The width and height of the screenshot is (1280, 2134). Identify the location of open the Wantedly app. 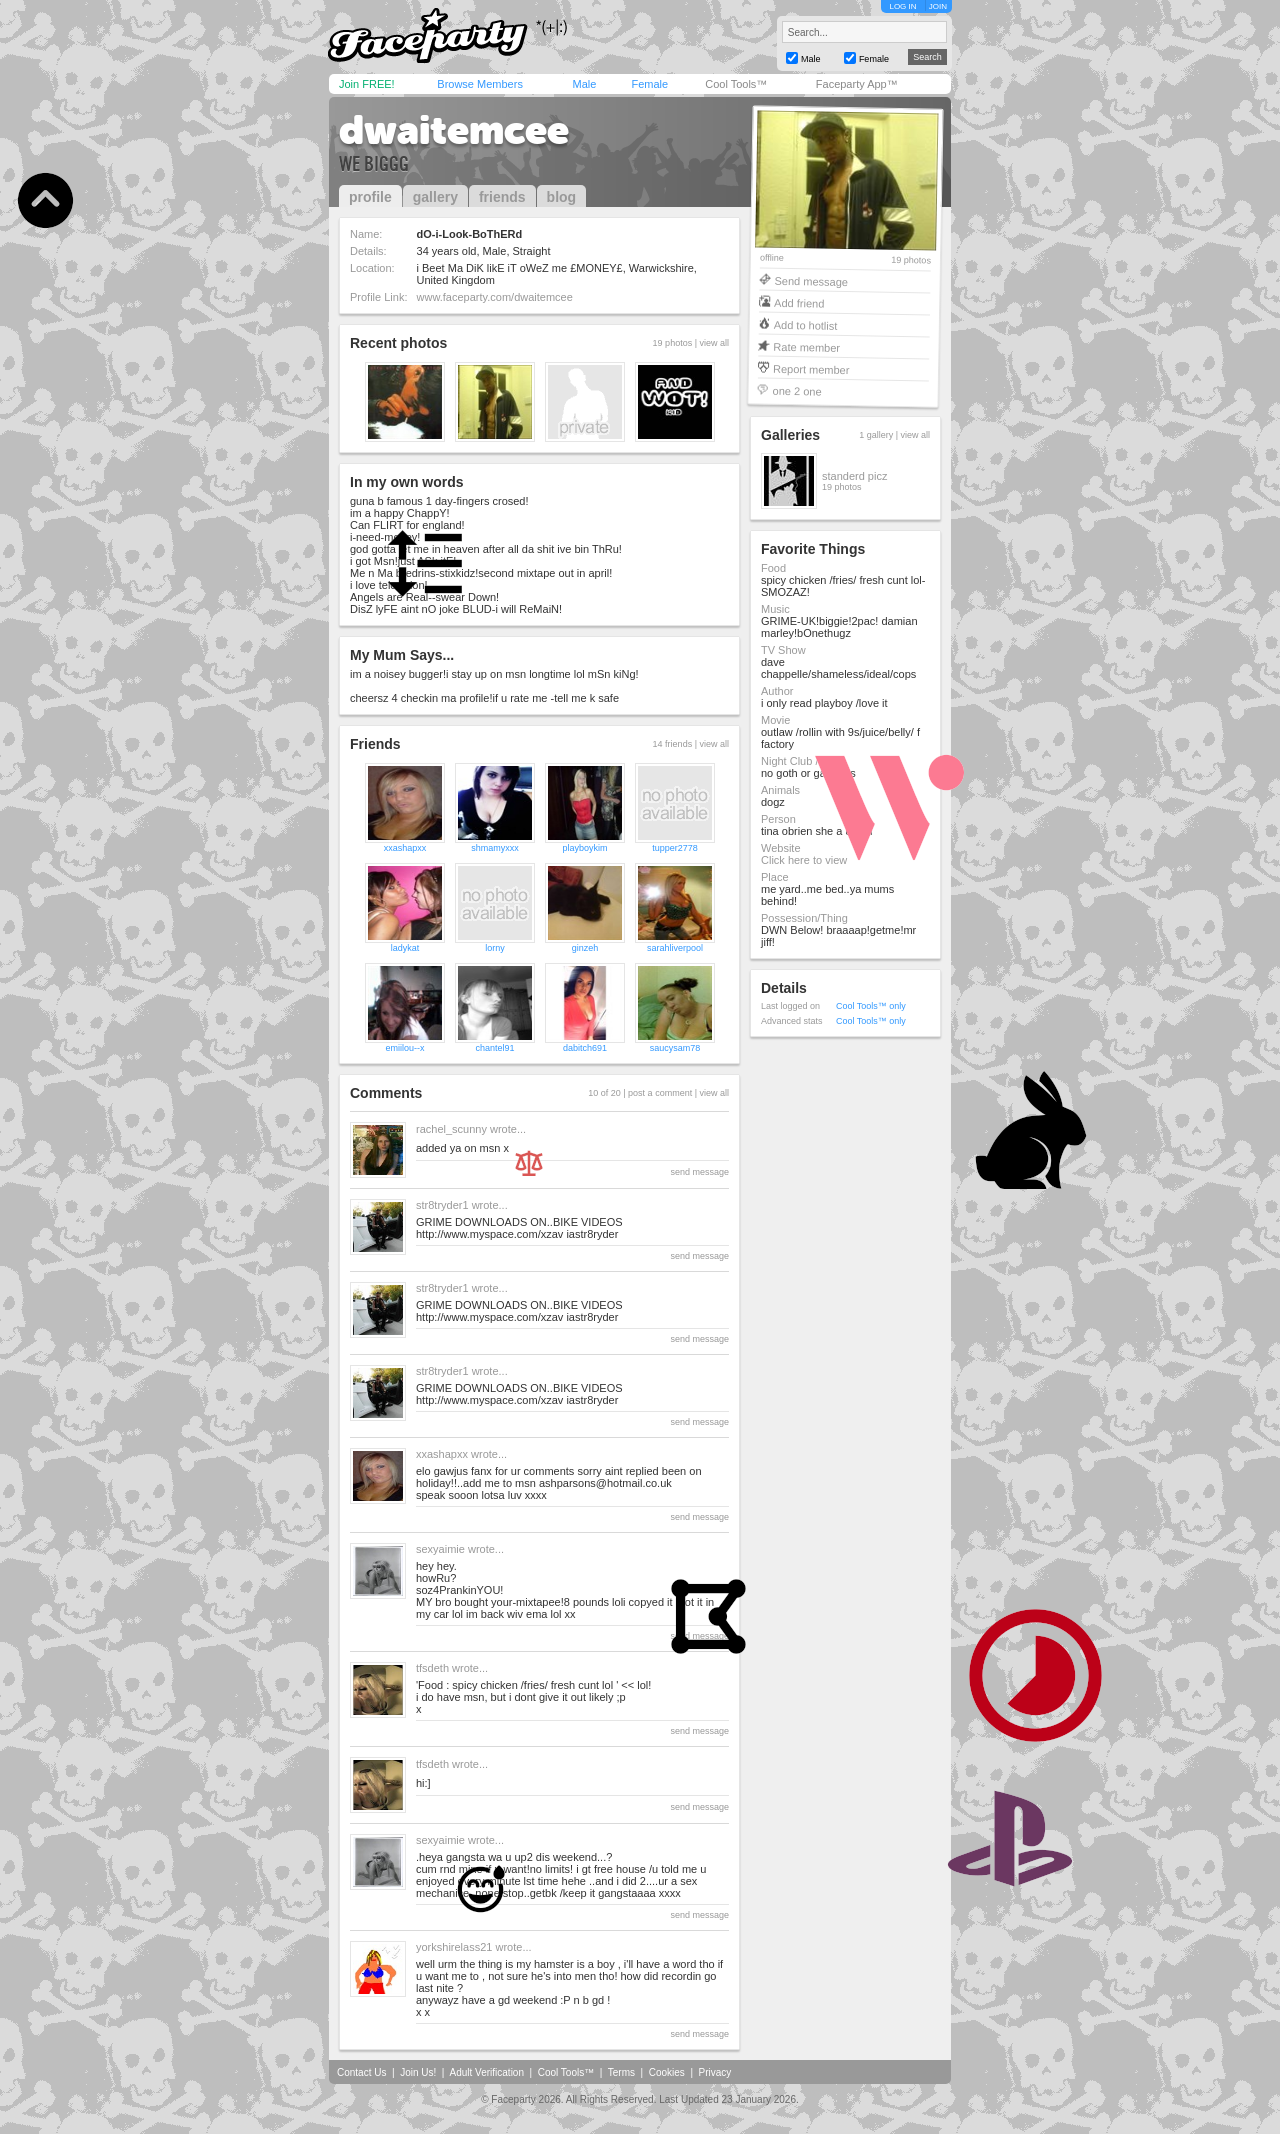
(889, 807).